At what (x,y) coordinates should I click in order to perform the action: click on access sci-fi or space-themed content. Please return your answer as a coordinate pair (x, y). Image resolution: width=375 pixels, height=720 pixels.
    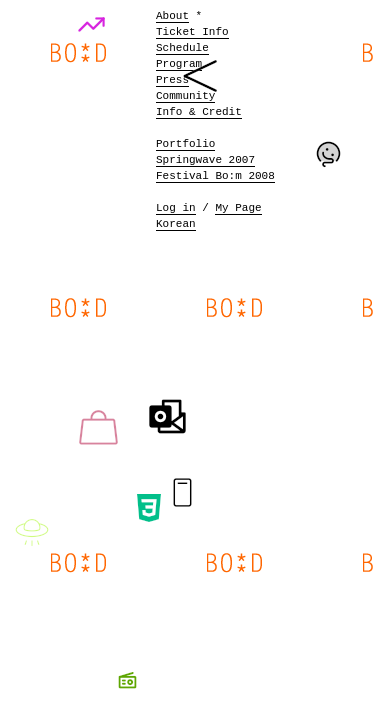
    Looking at the image, I should click on (32, 532).